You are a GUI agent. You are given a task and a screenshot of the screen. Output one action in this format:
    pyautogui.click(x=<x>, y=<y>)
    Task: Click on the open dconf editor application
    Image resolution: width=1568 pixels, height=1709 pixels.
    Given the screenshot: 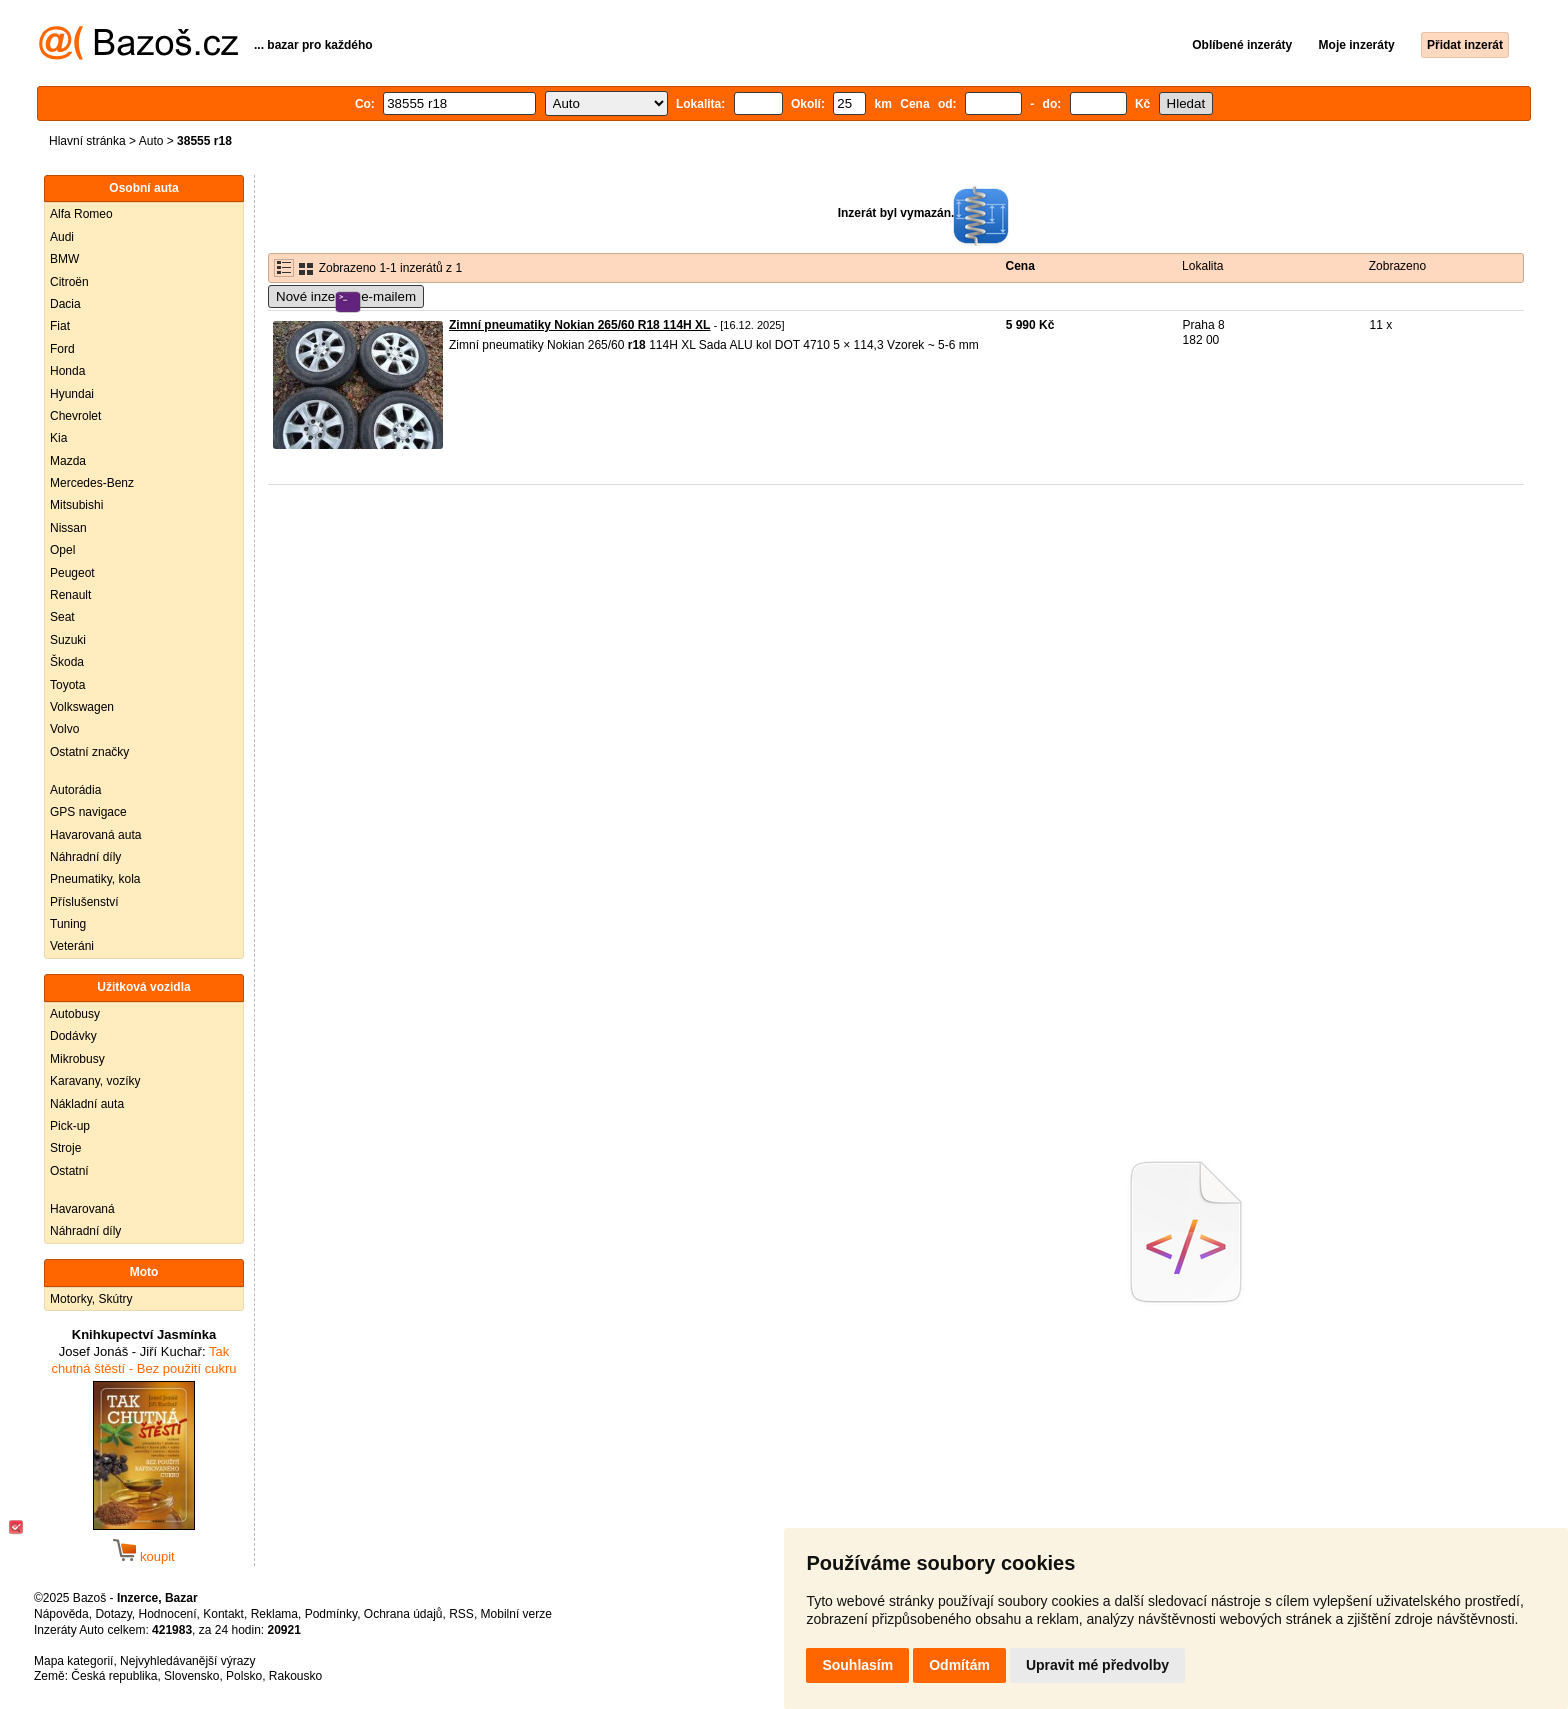 What is the action you would take?
    pyautogui.click(x=16, y=1527)
    